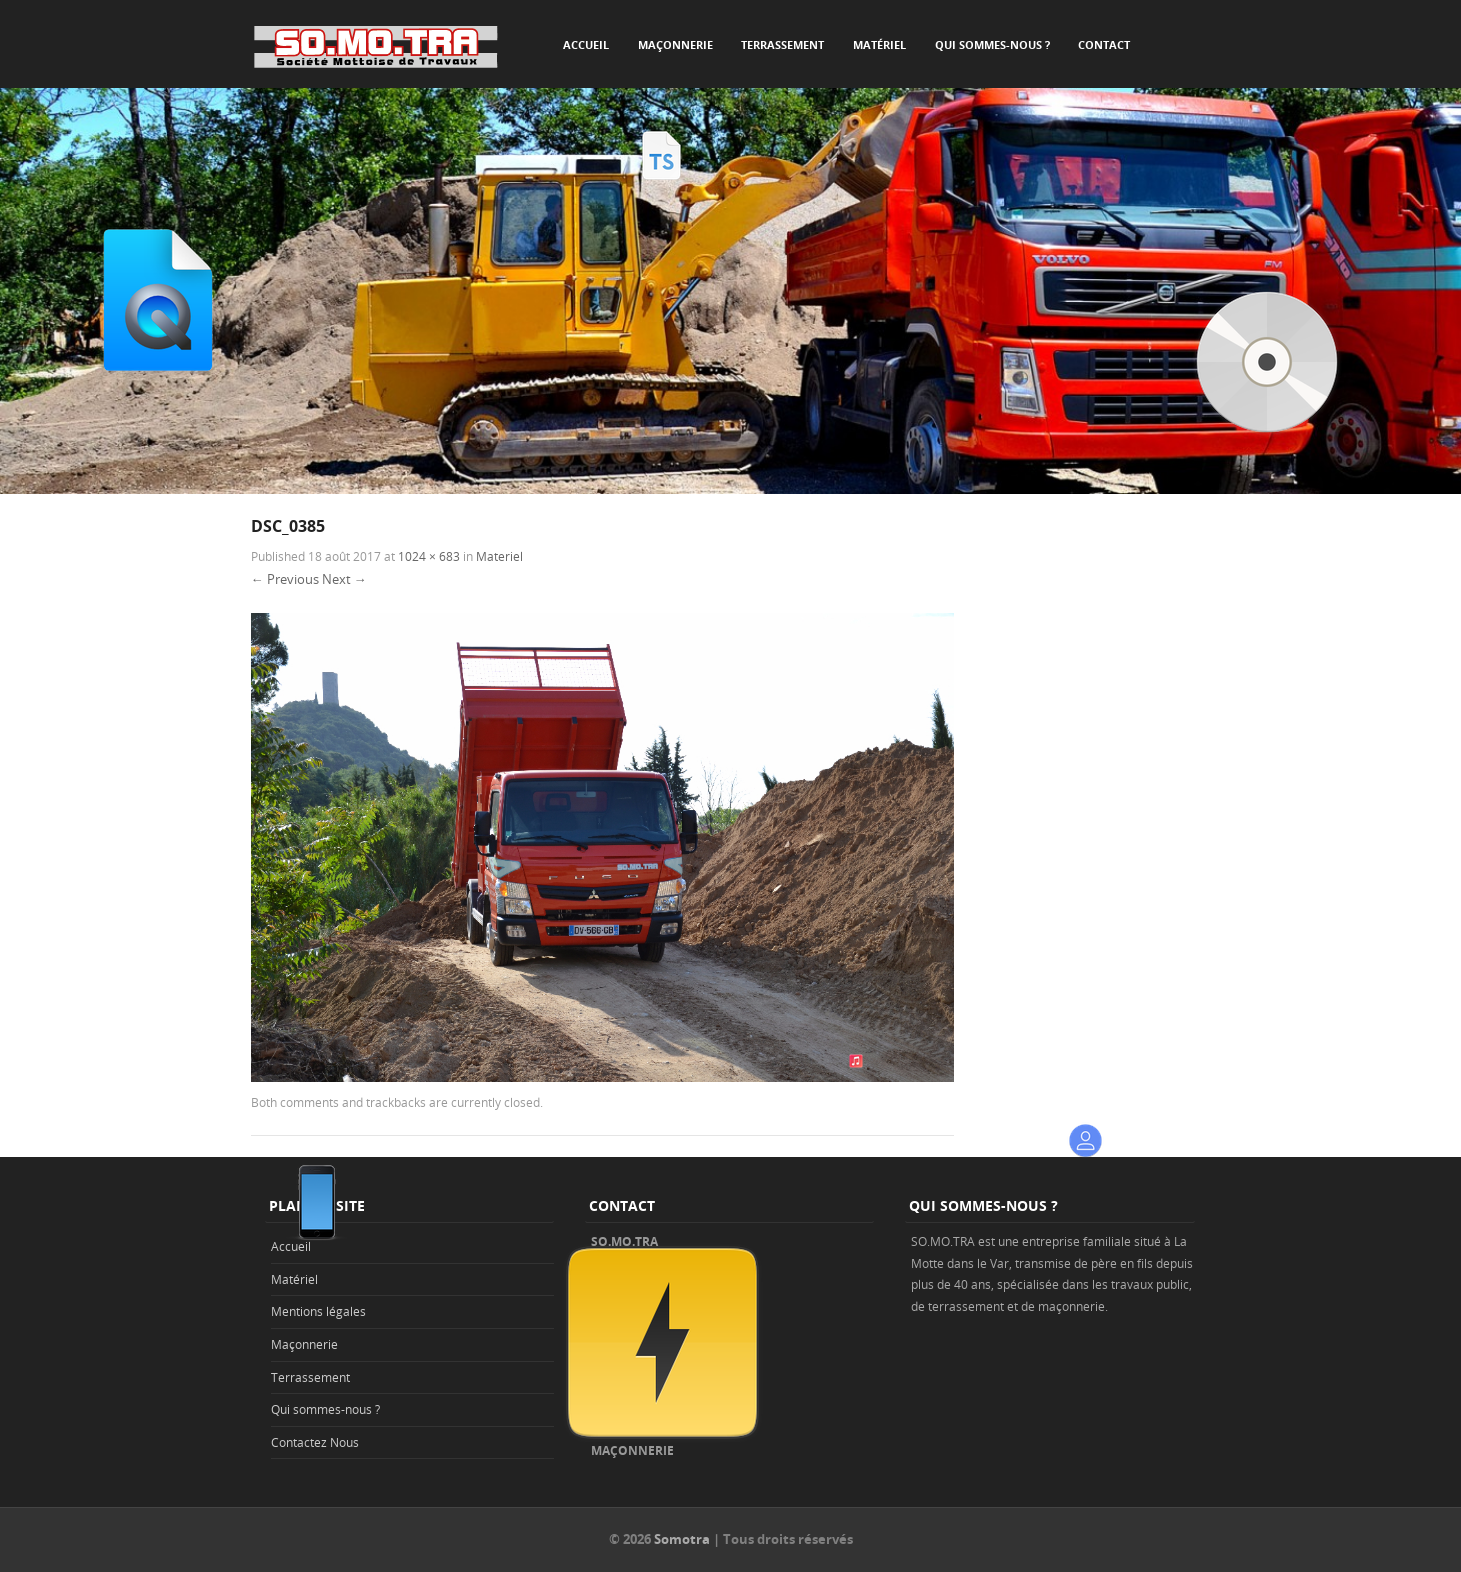 The height and width of the screenshot is (1572, 1461). Describe the element at coordinates (661, 155) in the screenshot. I see `a typescript source code file` at that location.